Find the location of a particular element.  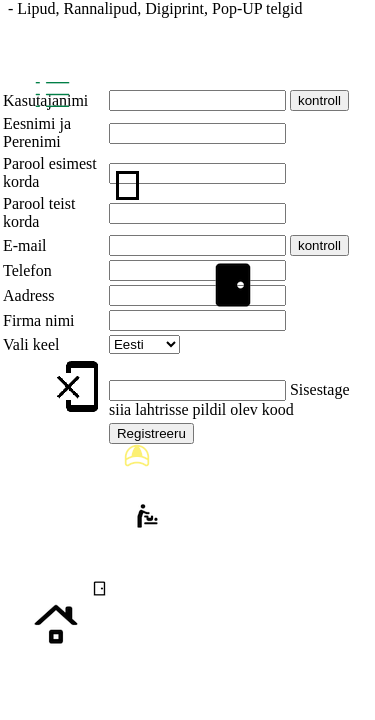

access home or housing settings is located at coordinates (56, 625).